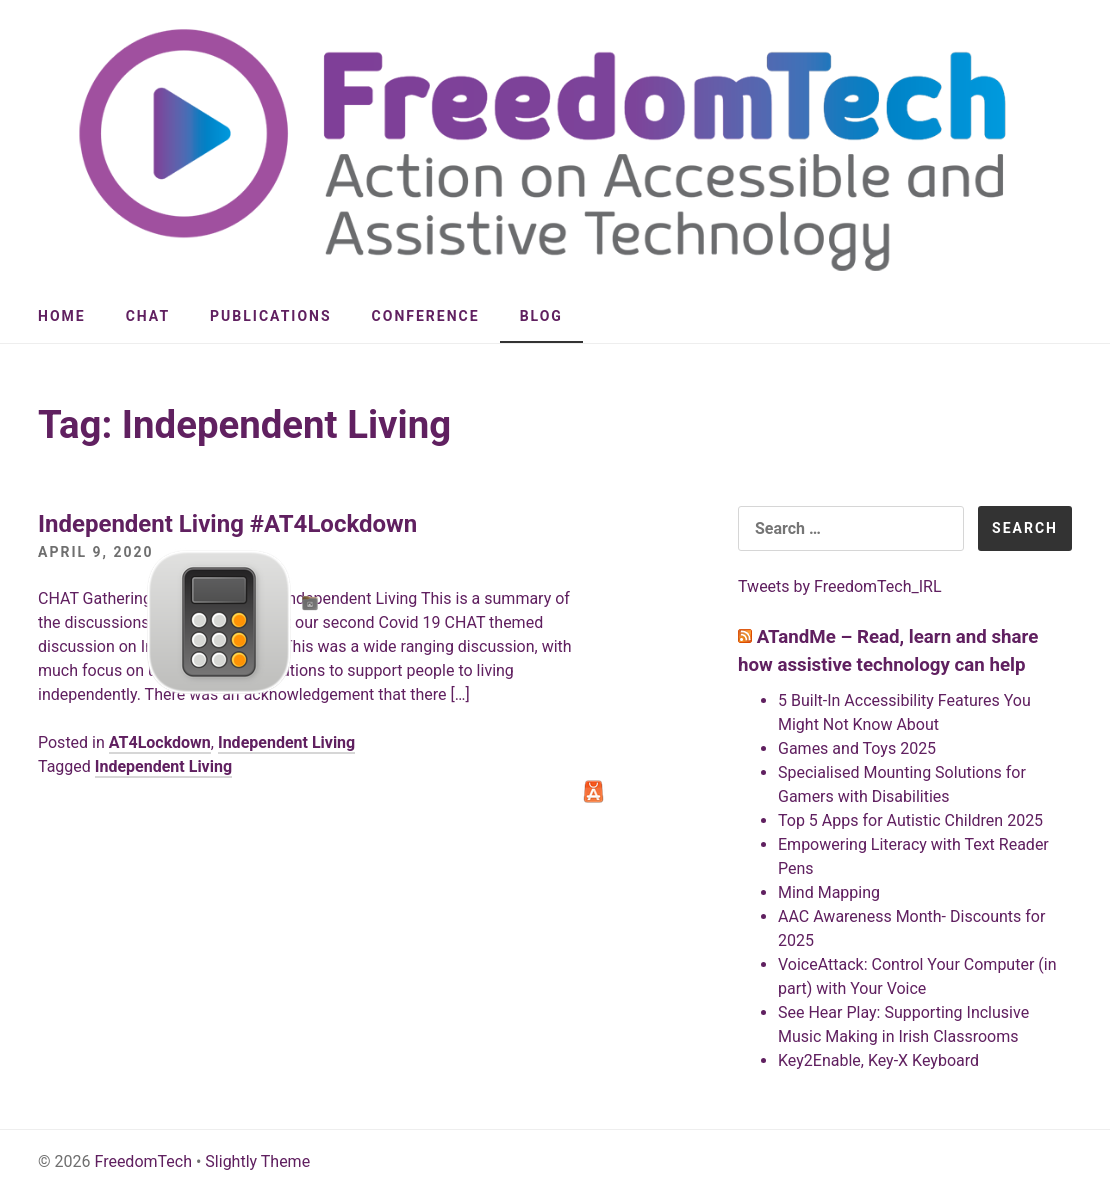 This screenshot has height=1194, width=1110. Describe the element at coordinates (310, 603) in the screenshot. I see `open your pictures folder` at that location.